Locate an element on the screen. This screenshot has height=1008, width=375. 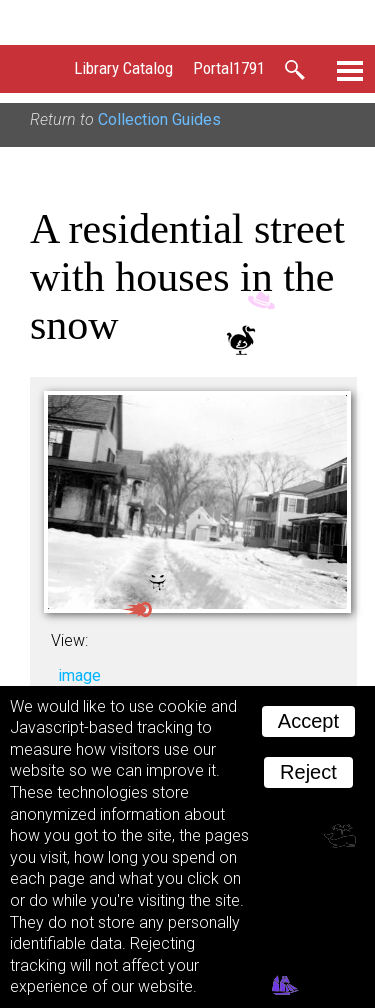
indicates a delicious or tempting item is located at coordinates (157, 582).